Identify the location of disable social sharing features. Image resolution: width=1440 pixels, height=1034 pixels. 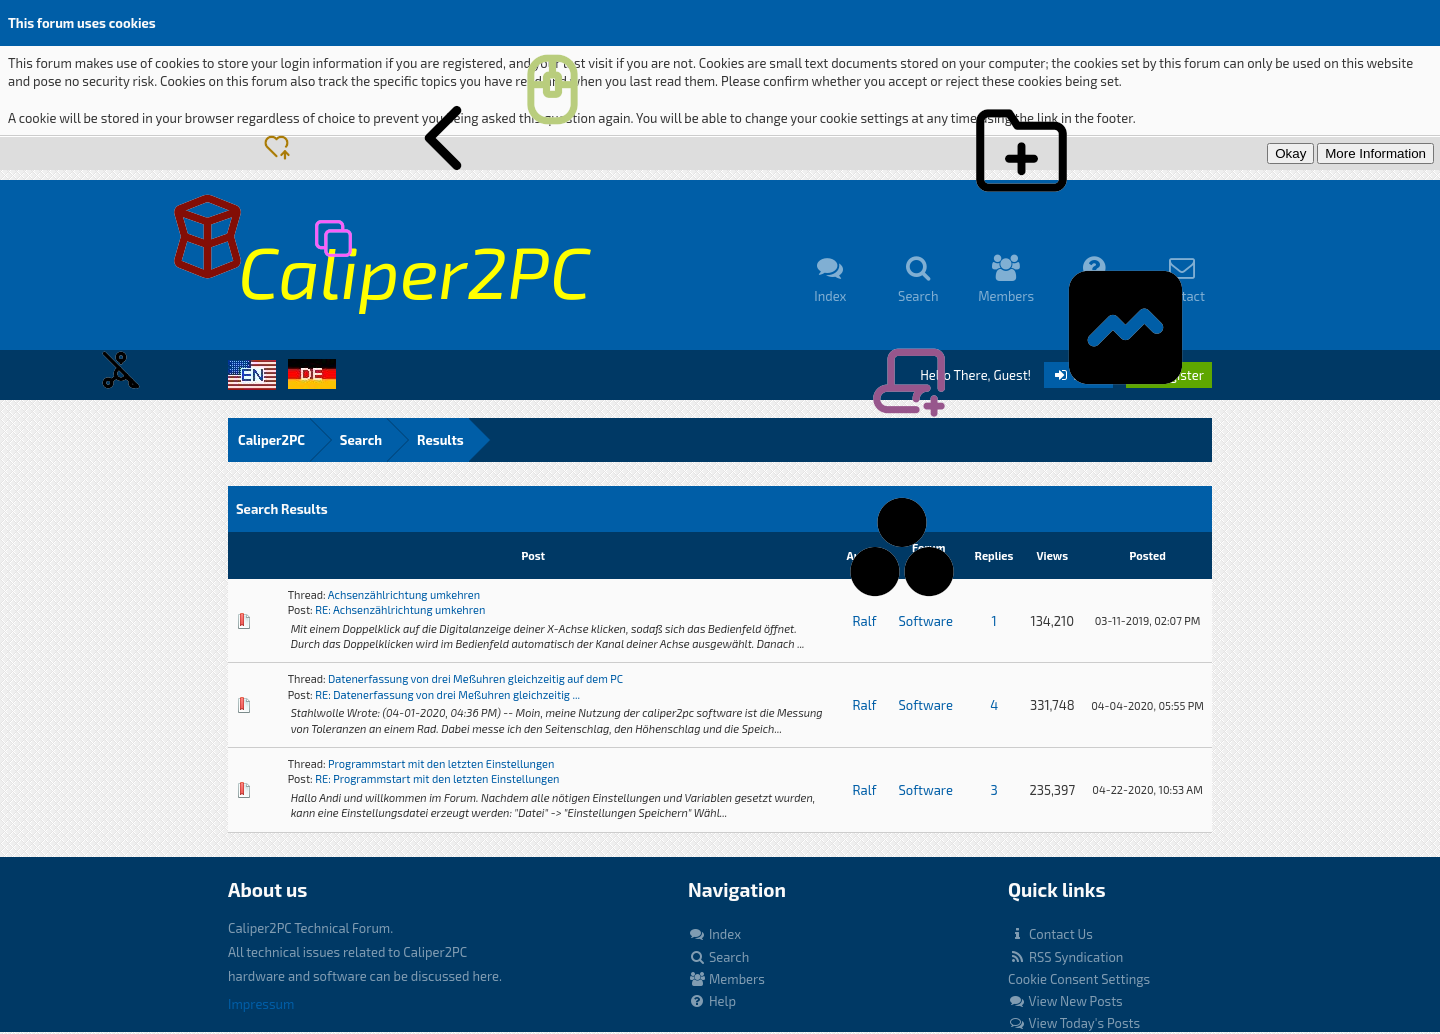
(121, 370).